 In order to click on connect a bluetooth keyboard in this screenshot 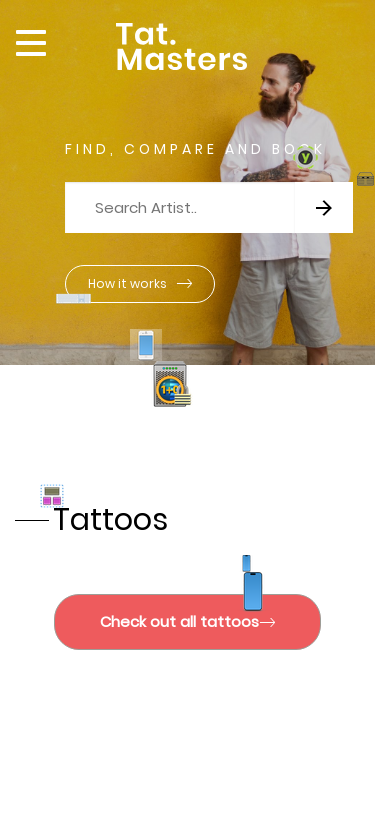, I will do `click(73, 298)`.